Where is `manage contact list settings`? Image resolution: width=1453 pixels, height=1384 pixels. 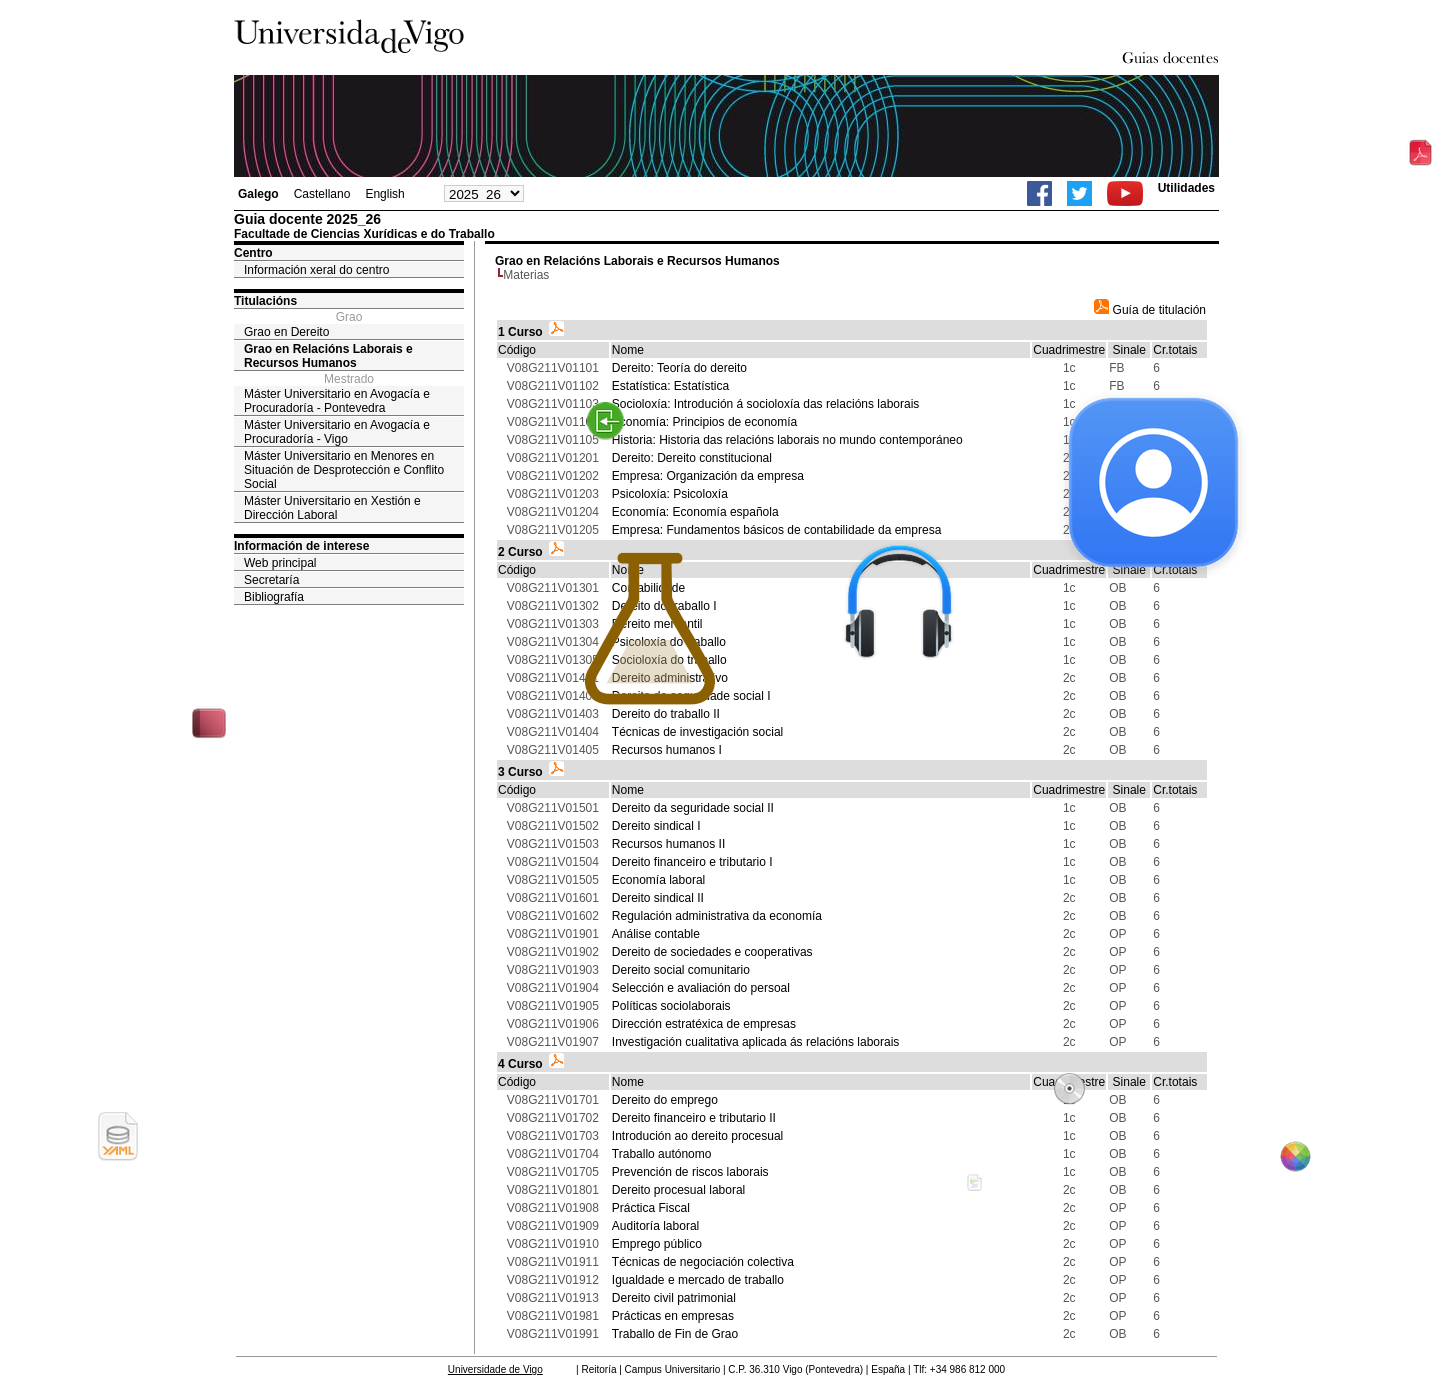
manage contact list settings is located at coordinates (1153, 485).